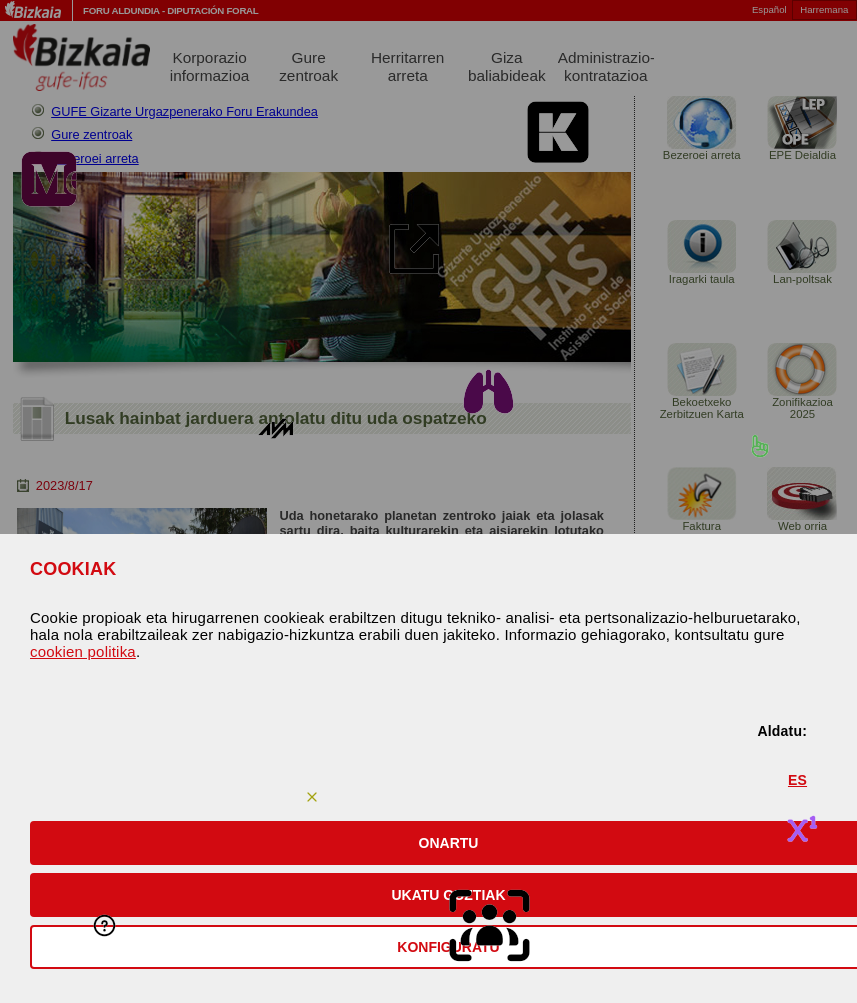 Image resolution: width=857 pixels, height=1003 pixels. Describe the element at coordinates (414, 249) in the screenshot. I see `open link in a new window or tab` at that location.